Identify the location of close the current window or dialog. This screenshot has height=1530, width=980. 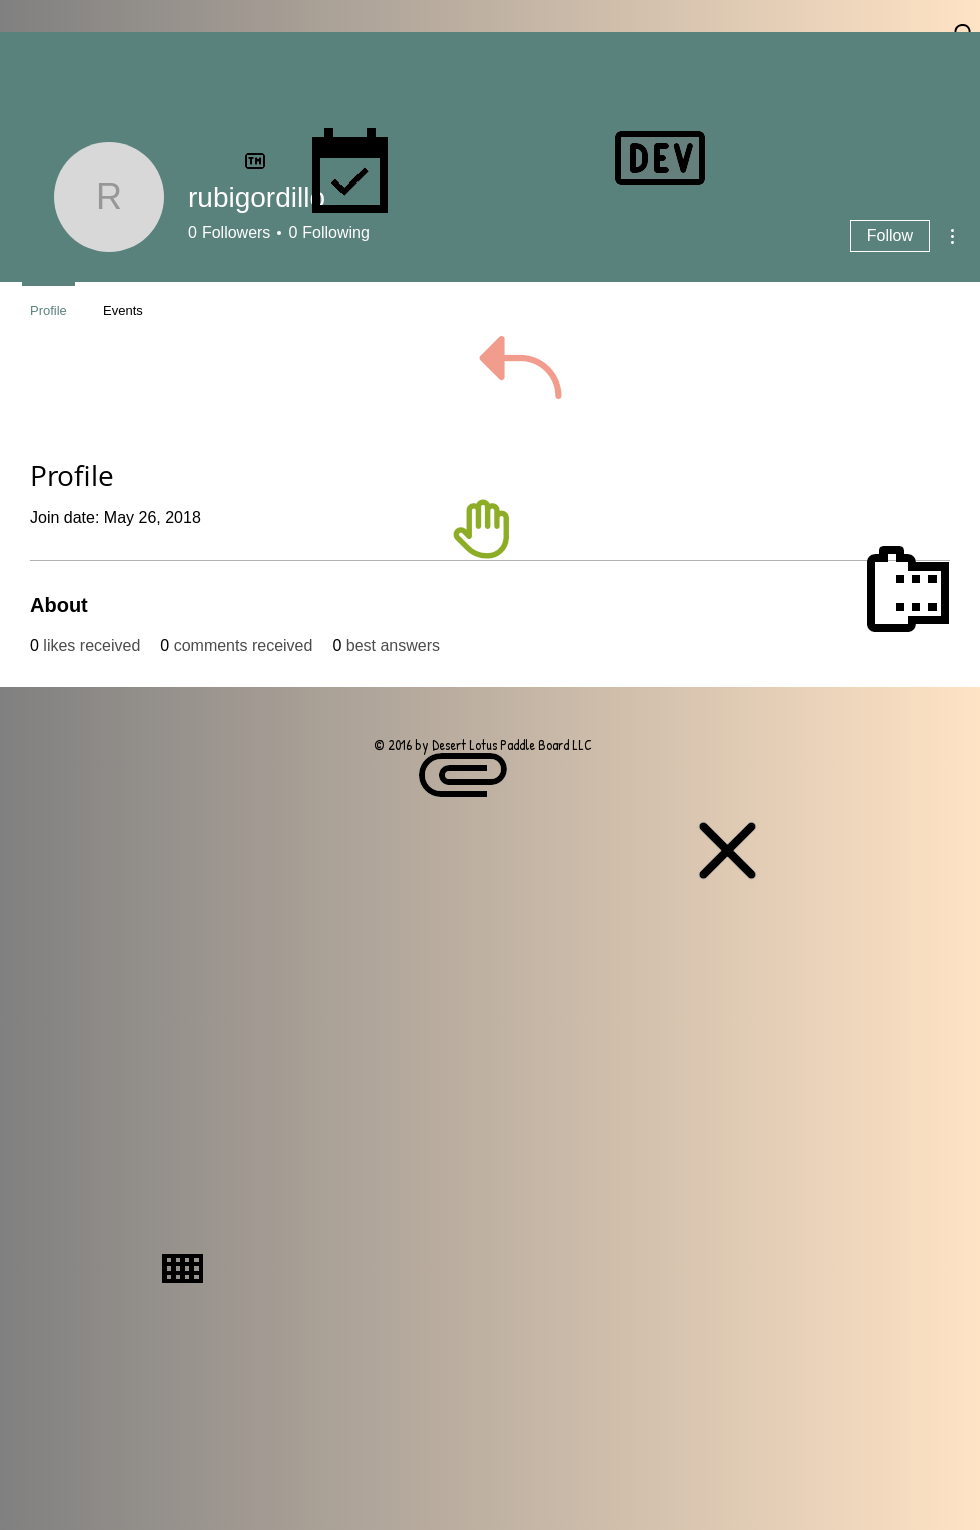
(727, 850).